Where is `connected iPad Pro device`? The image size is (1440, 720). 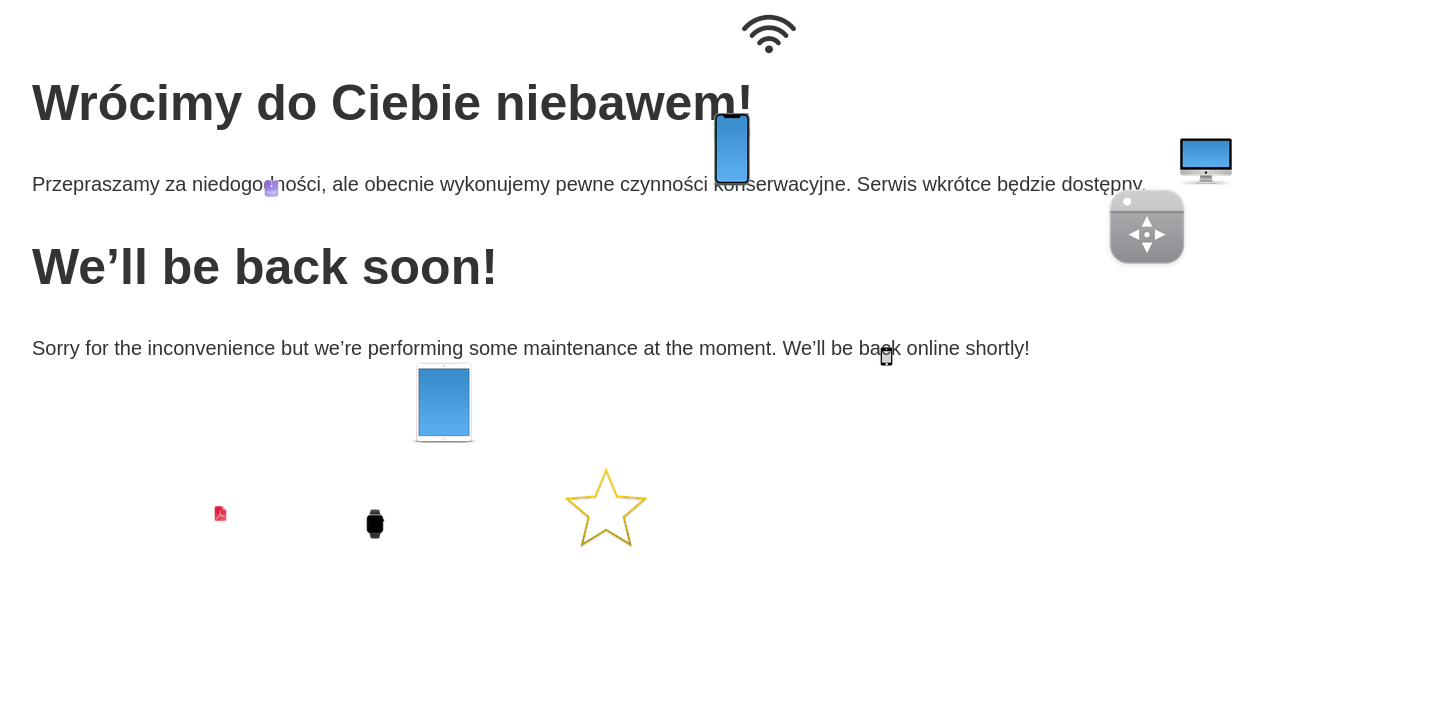
connected iPad Pro device is located at coordinates (444, 403).